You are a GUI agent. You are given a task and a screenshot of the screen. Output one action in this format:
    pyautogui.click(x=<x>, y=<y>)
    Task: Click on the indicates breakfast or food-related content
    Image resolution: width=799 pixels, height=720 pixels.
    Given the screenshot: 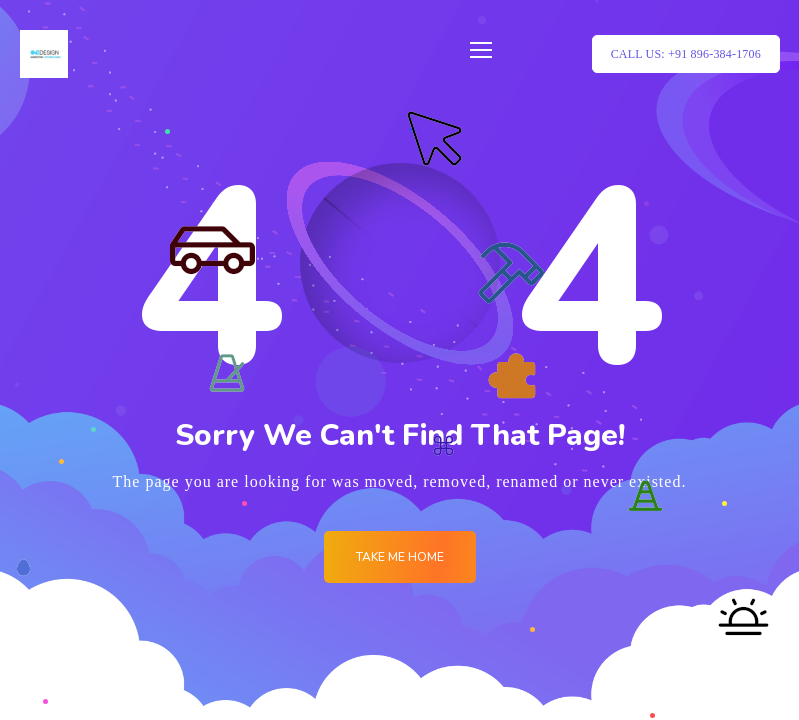 What is the action you would take?
    pyautogui.click(x=23, y=567)
    